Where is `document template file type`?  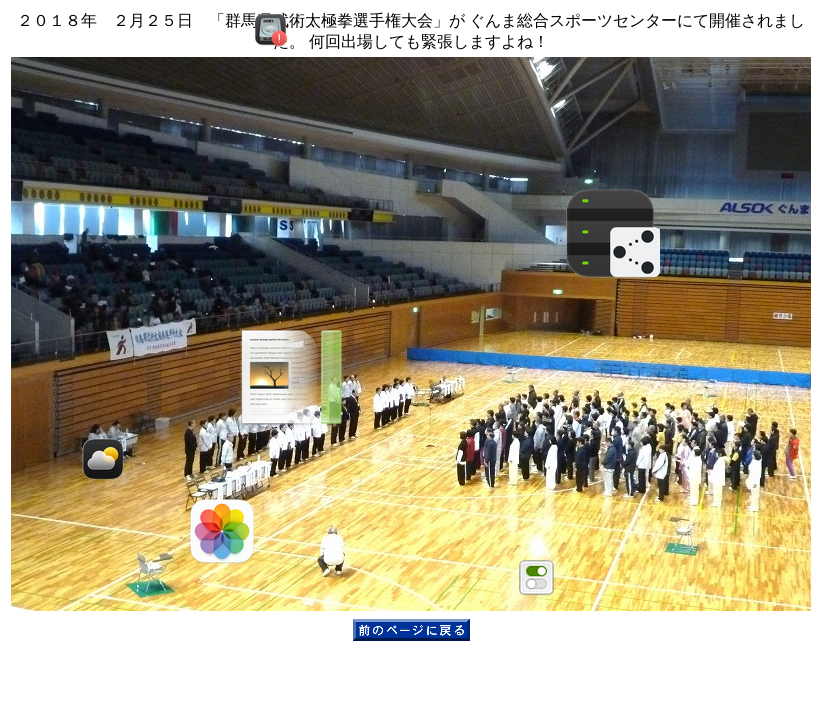
document template file type is located at coordinates (290, 377).